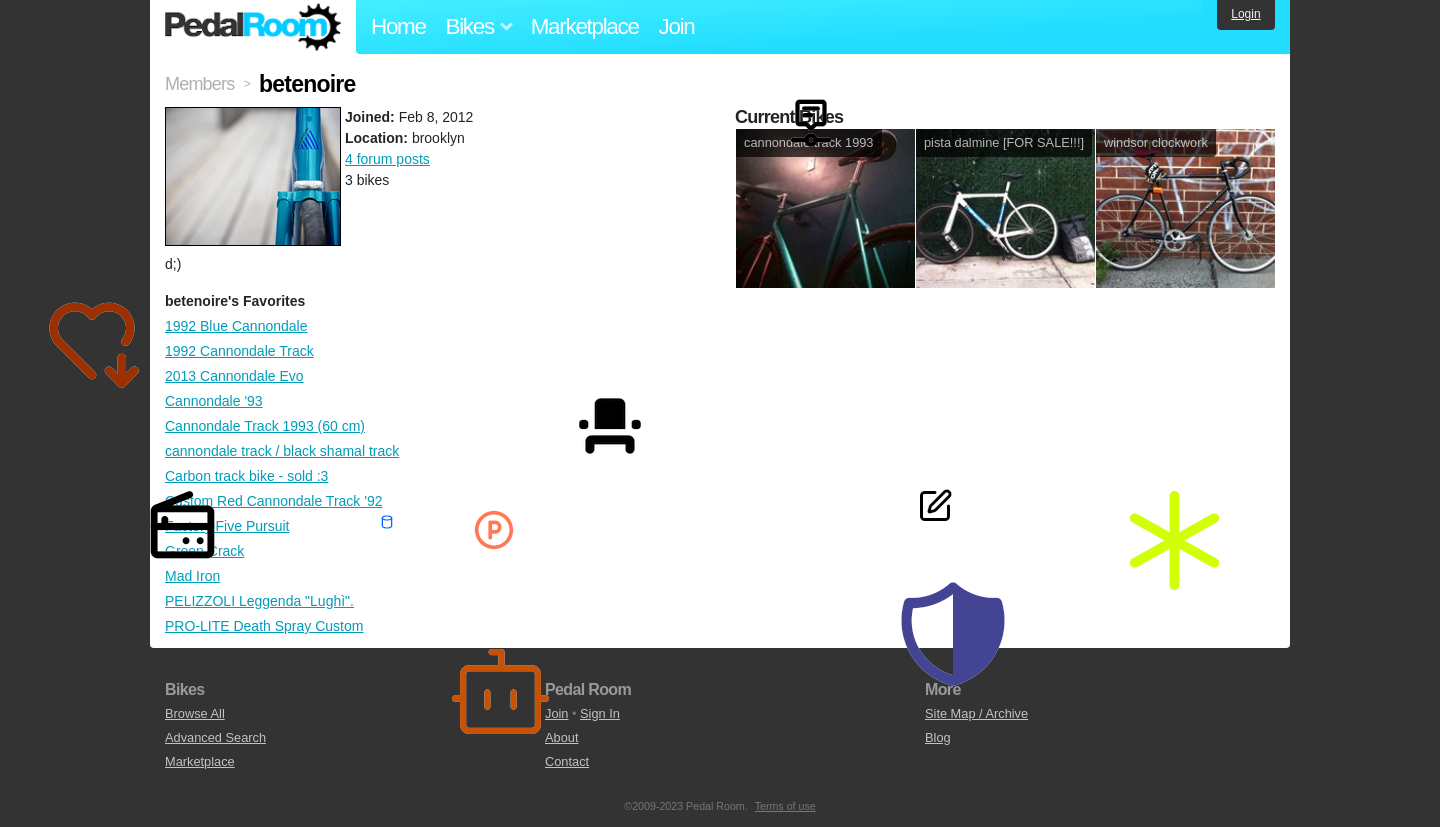  I want to click on visit Product Hunt website, so click(494, 530).